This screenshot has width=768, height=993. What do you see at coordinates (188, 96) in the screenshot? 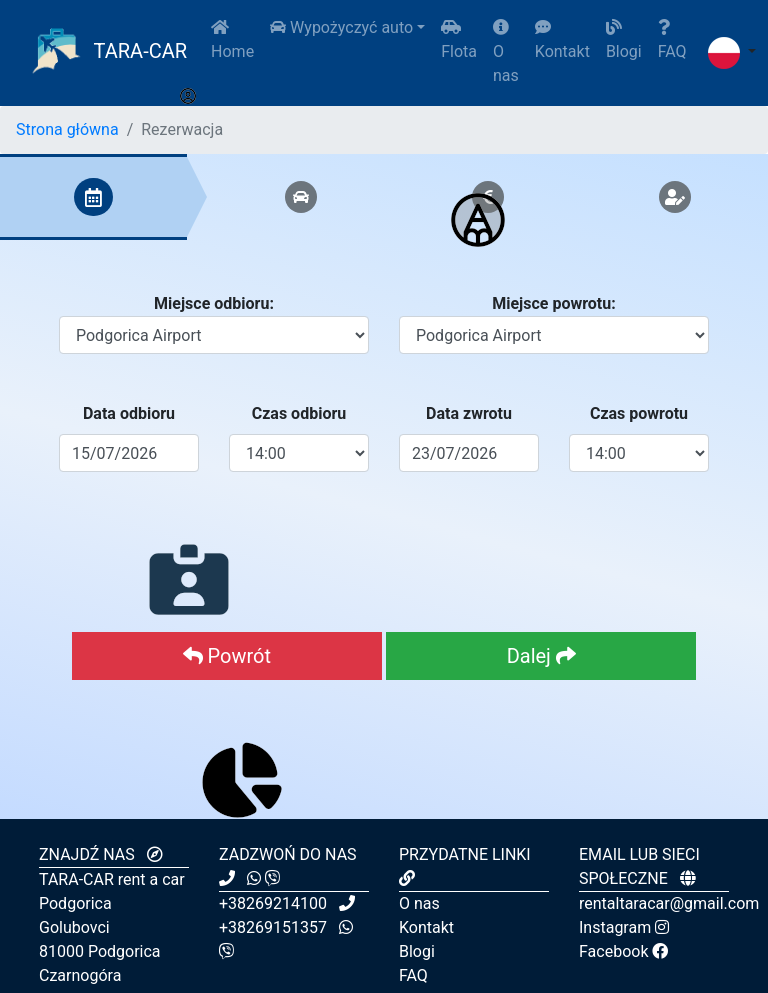
I see `view your profile` at bounding box center [188, 96].